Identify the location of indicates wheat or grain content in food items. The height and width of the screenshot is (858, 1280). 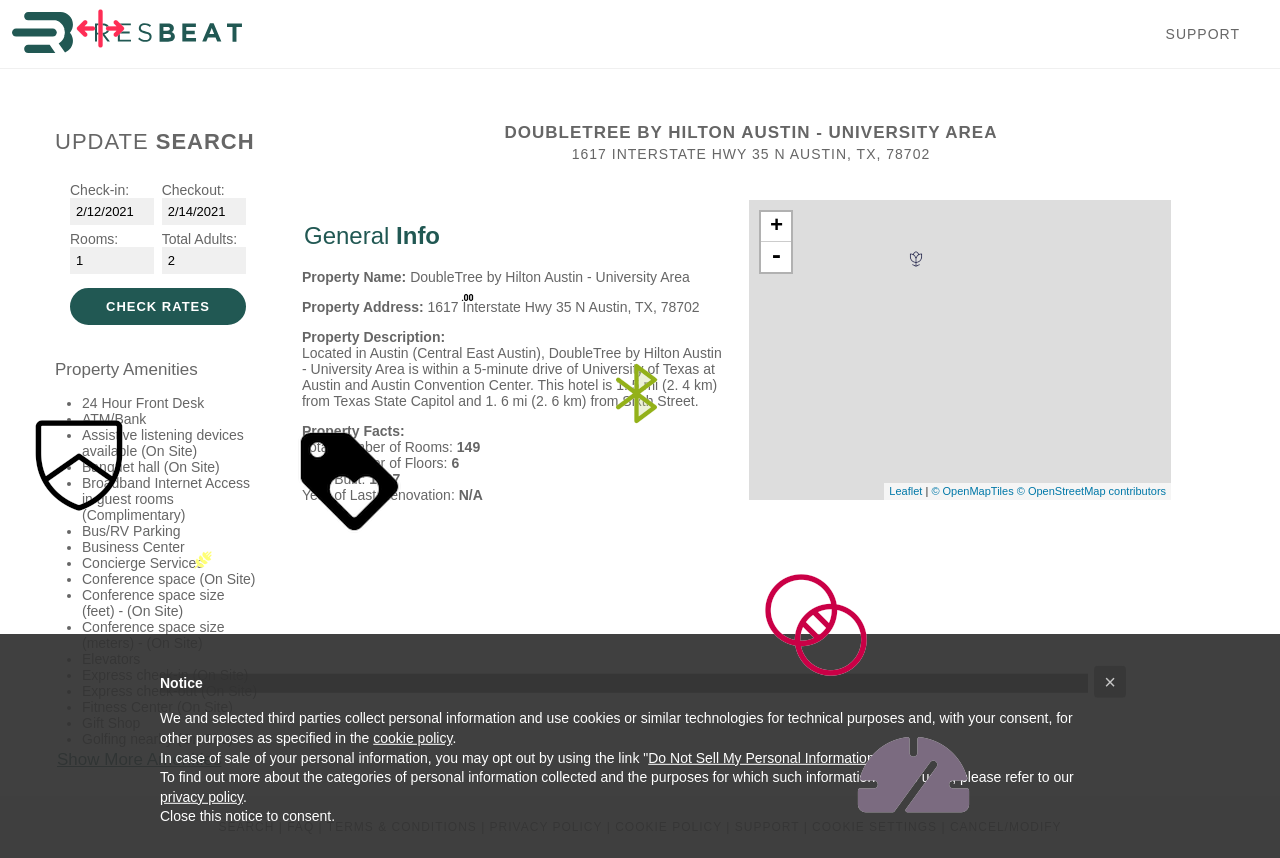
(203, 559).